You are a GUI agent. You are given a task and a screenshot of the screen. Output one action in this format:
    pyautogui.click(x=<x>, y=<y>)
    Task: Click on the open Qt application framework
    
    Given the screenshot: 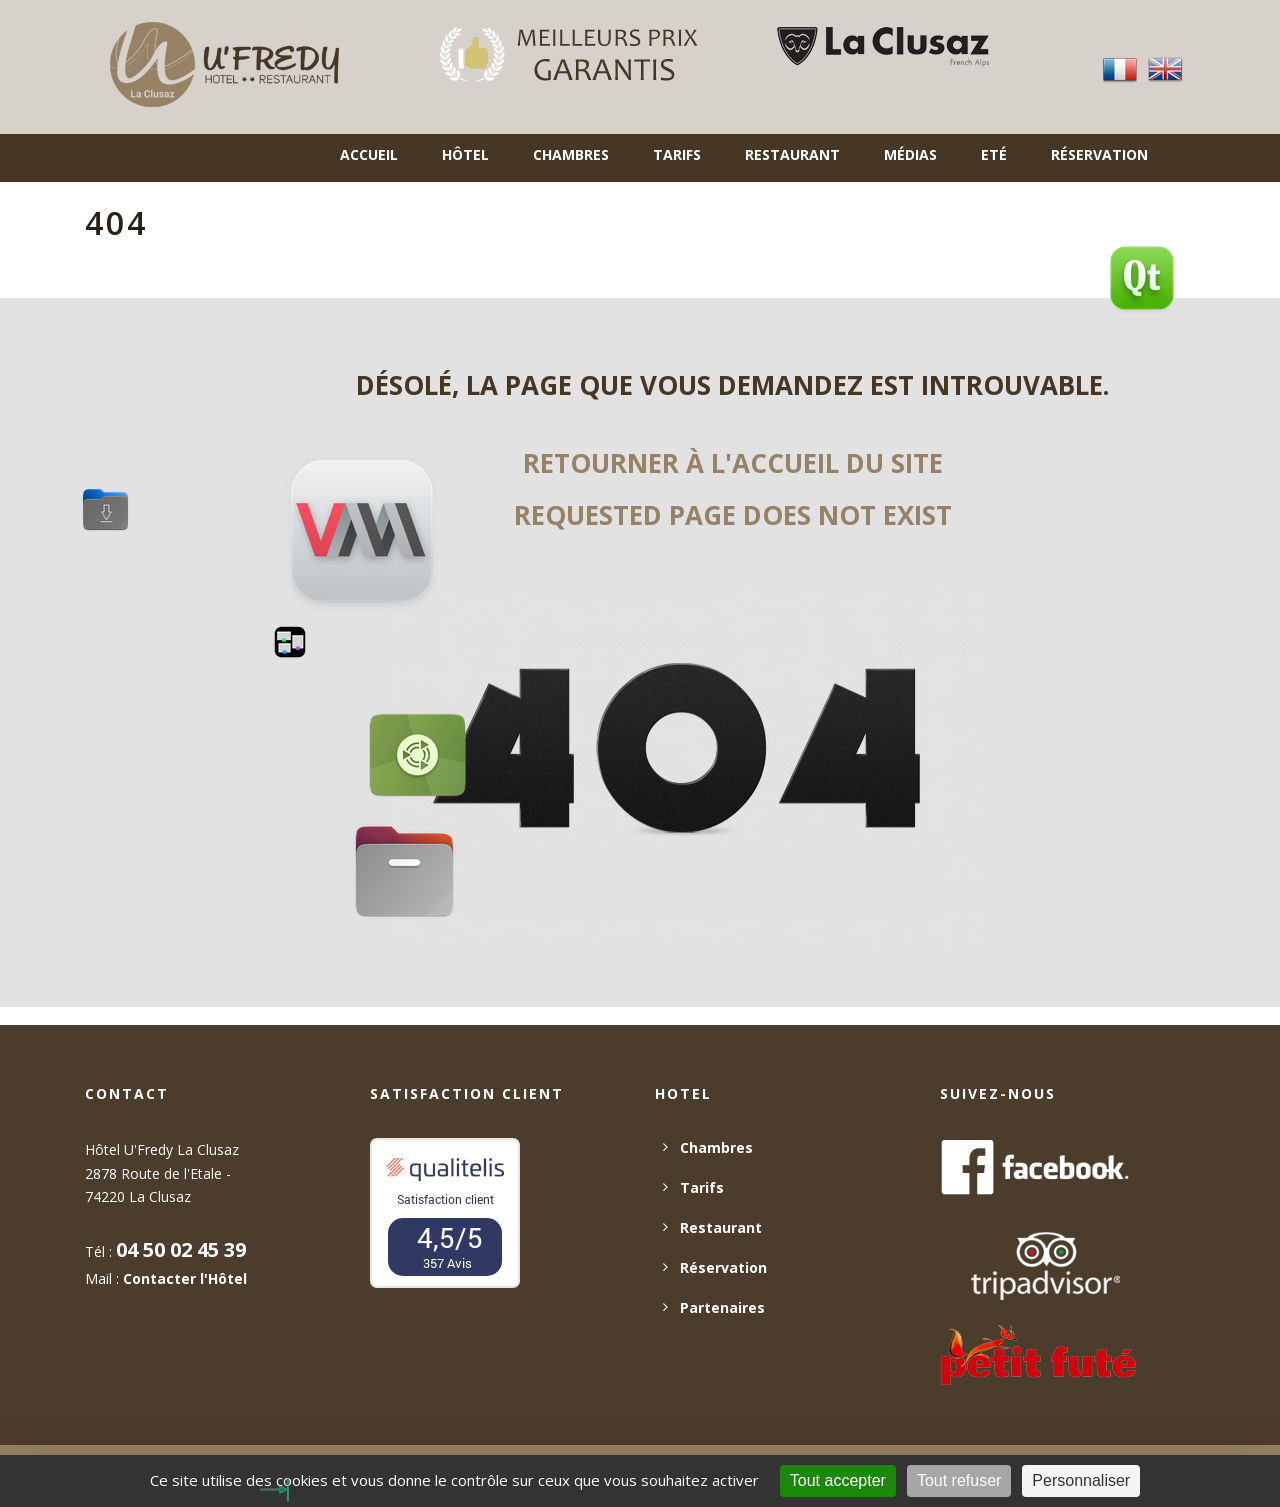 What is the action you would take?
    pyautogui.click(x=1142, y=278)
    